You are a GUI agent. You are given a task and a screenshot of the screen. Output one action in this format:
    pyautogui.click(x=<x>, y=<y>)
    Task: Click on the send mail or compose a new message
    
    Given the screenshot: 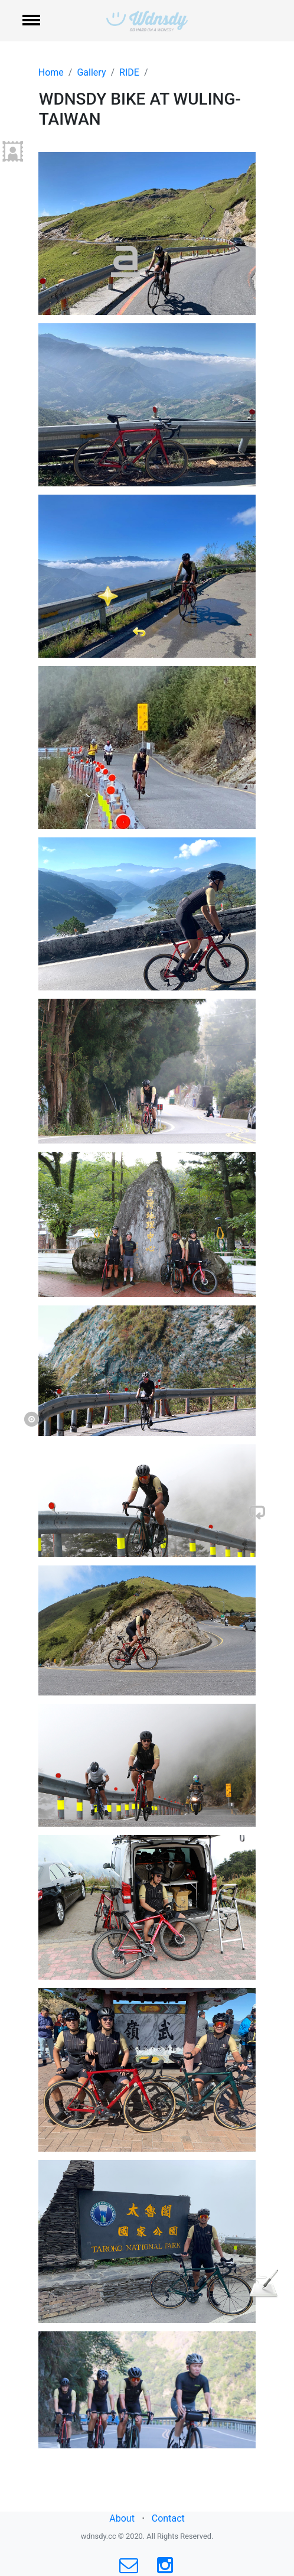 What is the action you would take?
    pyautogui.click(x=12, y=152)
    